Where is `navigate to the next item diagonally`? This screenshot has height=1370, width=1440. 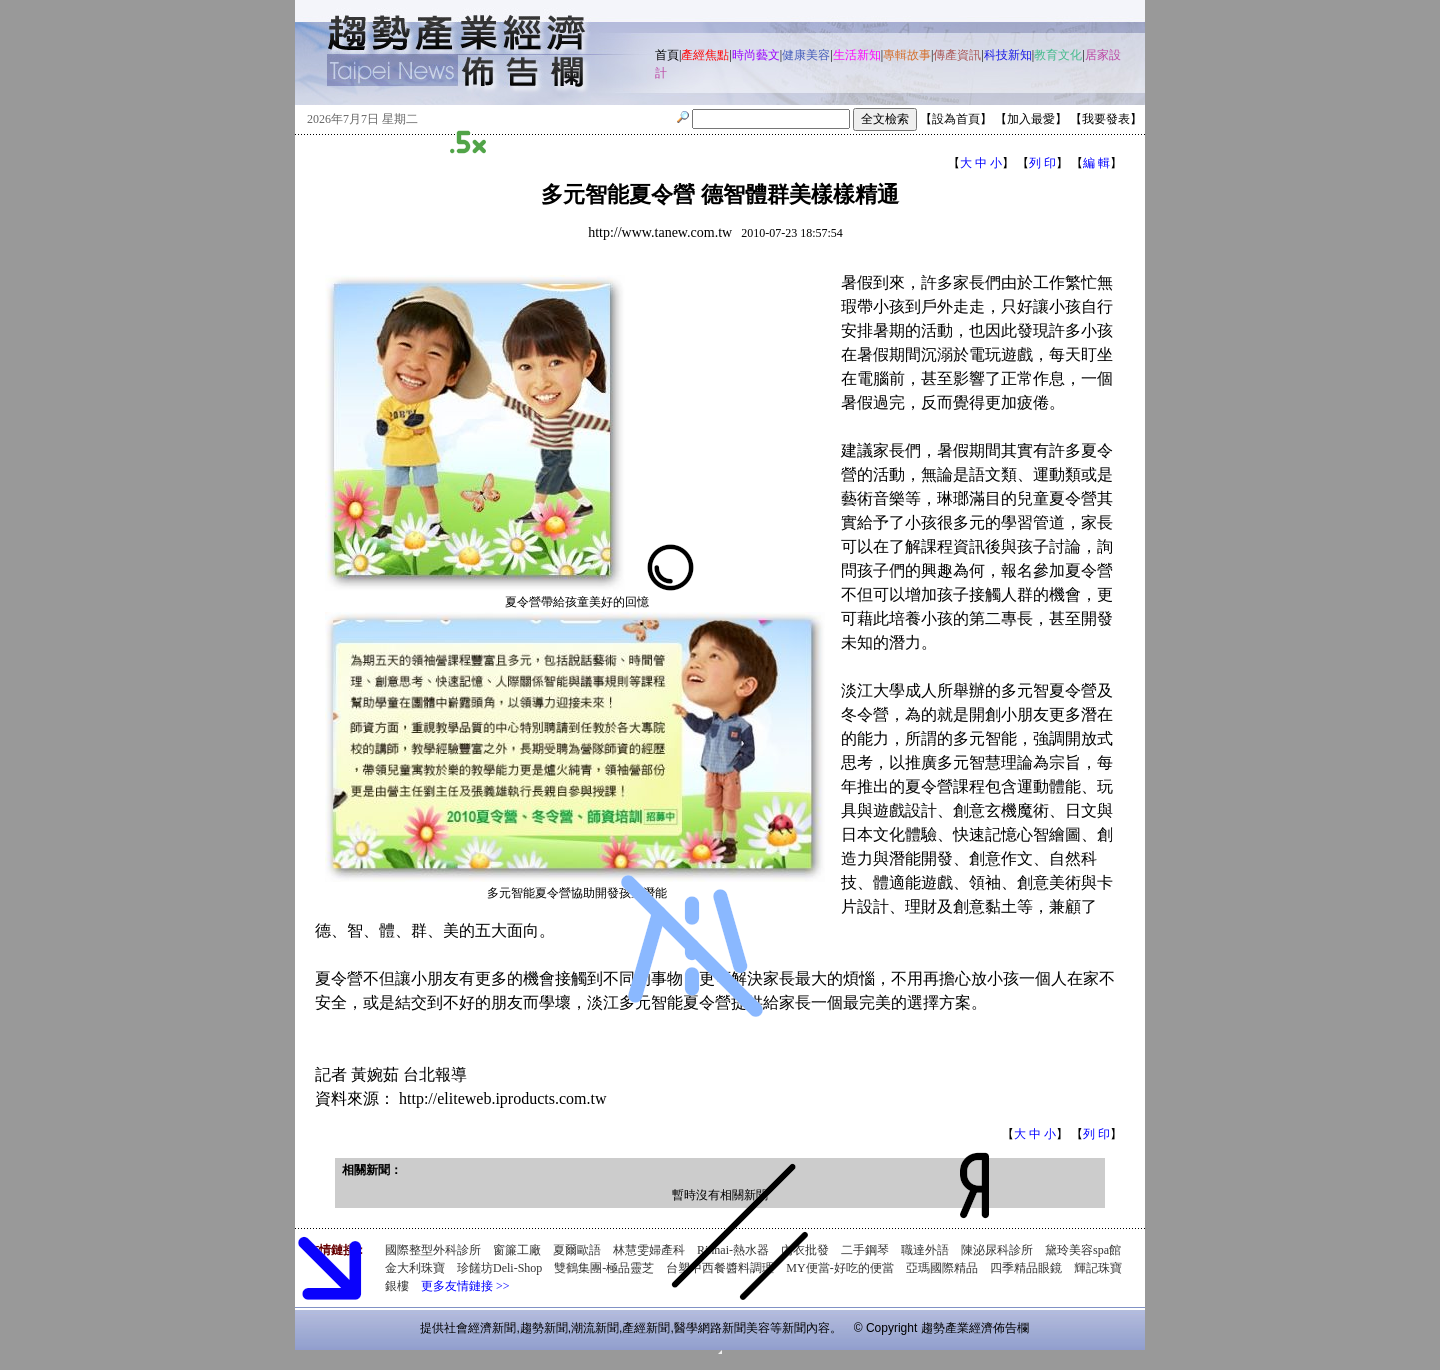
navigate to the next item diagonally is located at coordinates (329, 1268).